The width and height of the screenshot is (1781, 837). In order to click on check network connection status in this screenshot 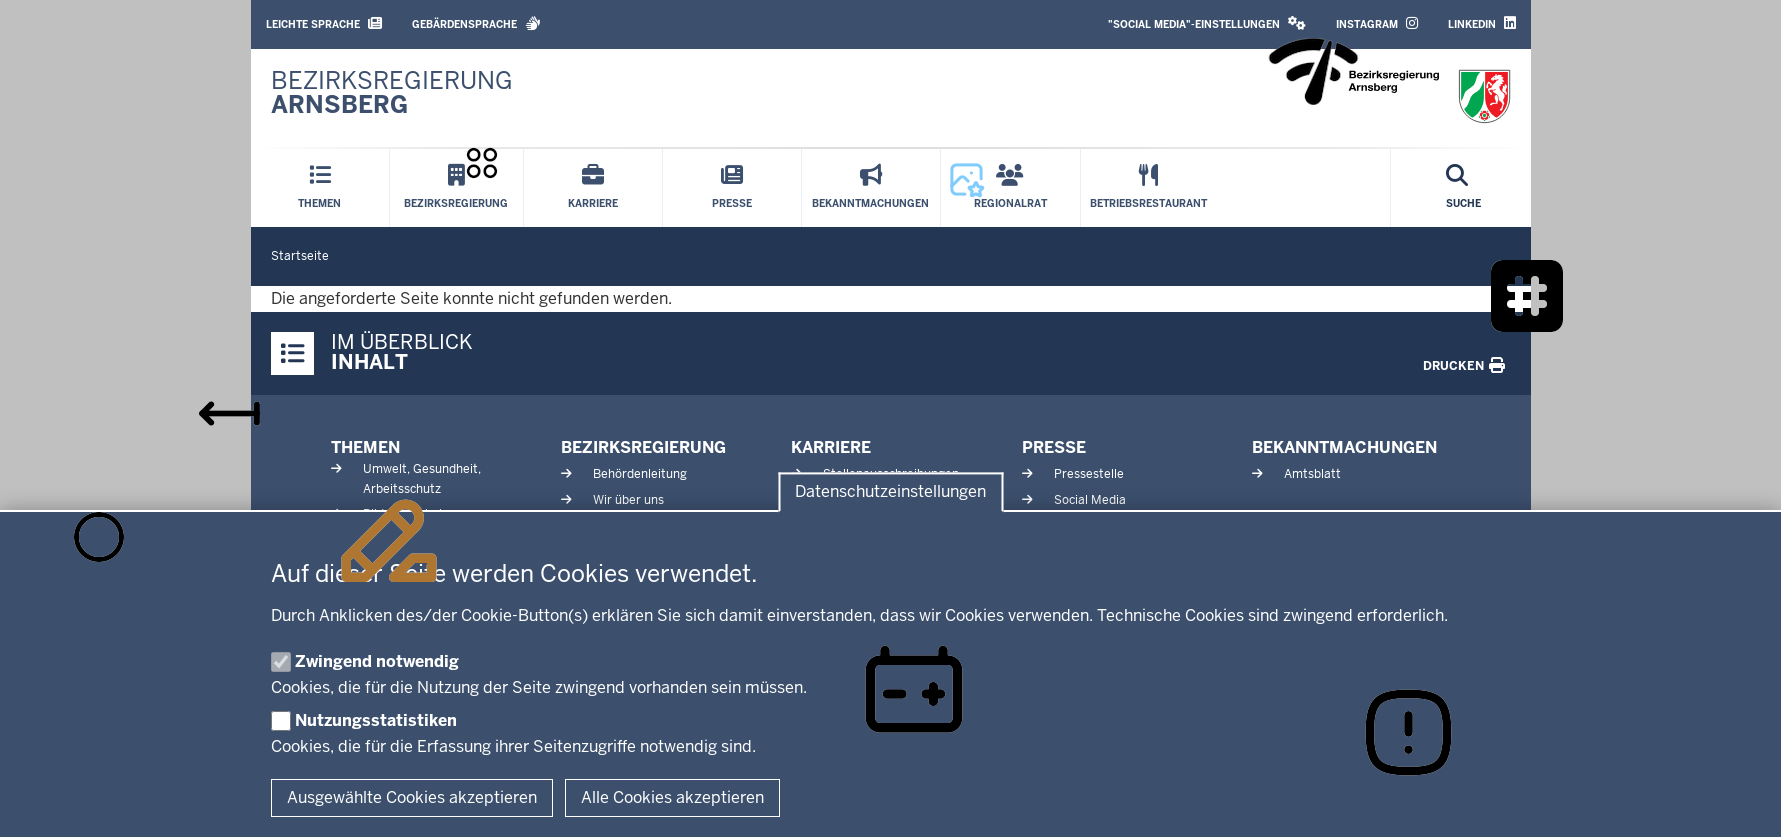, I will do `click(1313, 70)`.